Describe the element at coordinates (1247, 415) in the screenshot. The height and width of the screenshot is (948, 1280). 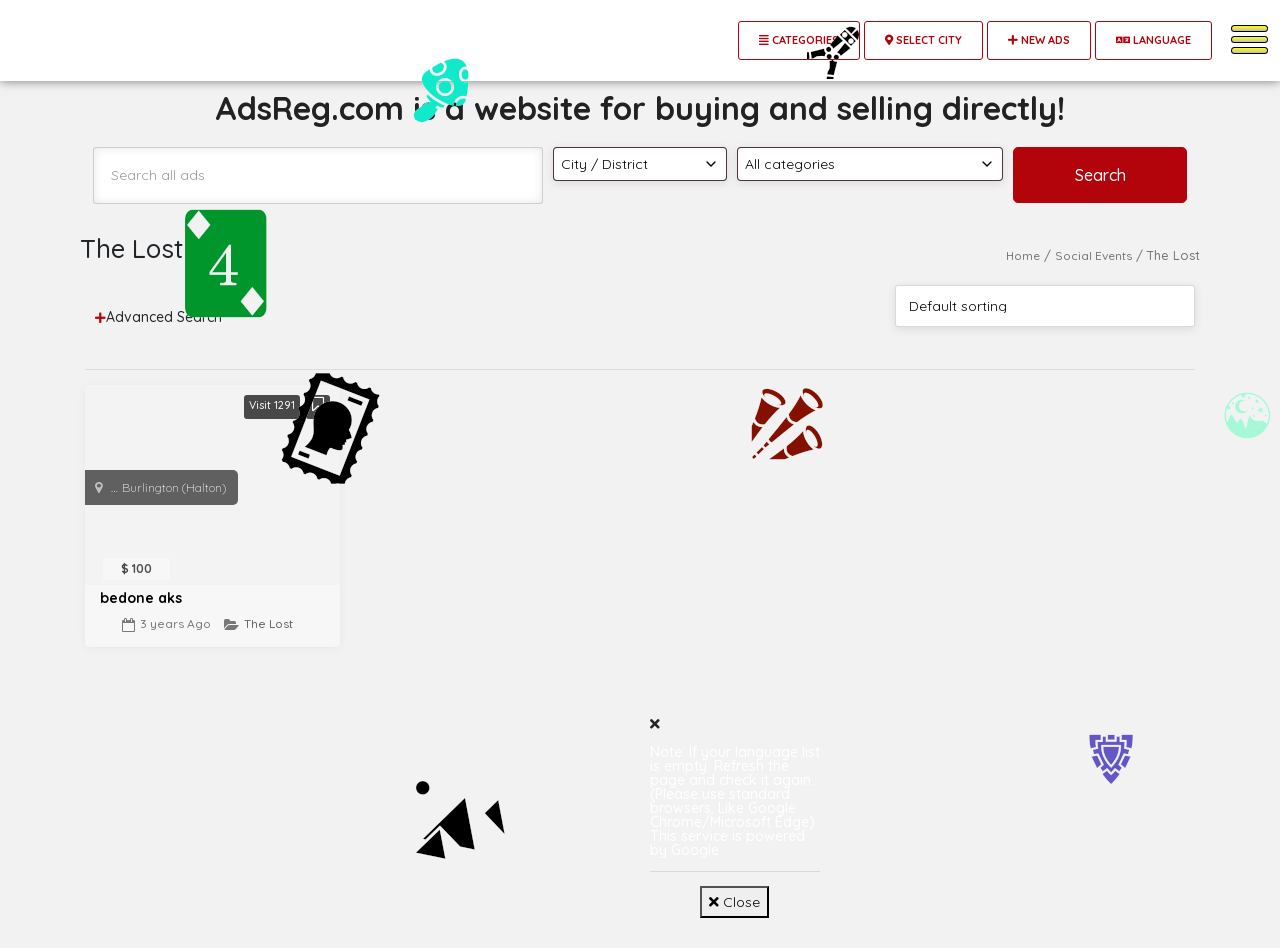
I see `toggle night mode or dark theme` at that location.